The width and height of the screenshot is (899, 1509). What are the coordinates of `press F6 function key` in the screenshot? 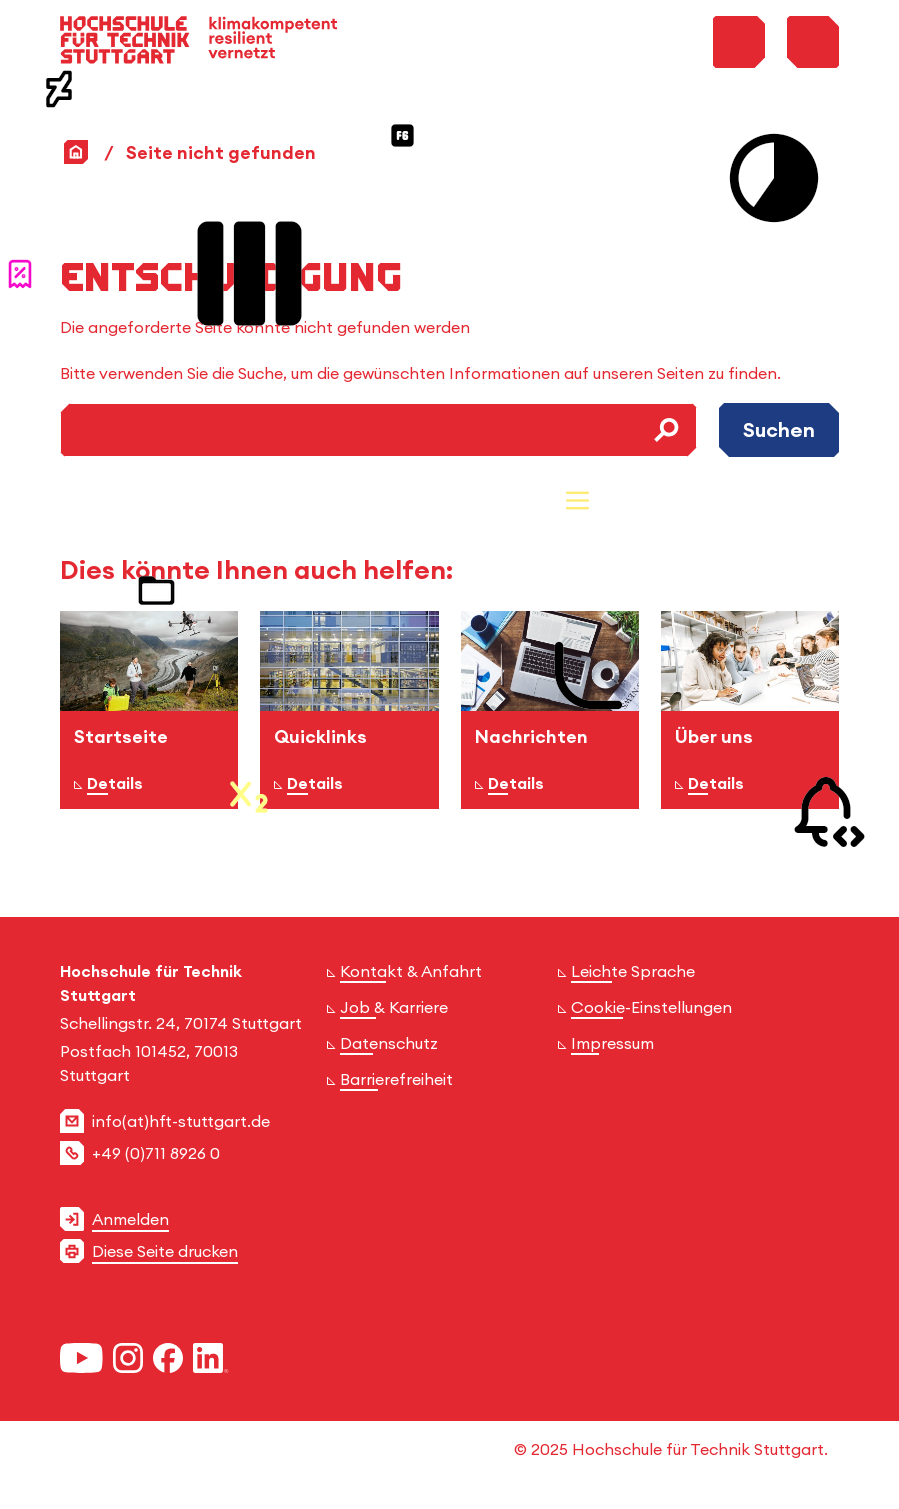 It's located at (402, 135).